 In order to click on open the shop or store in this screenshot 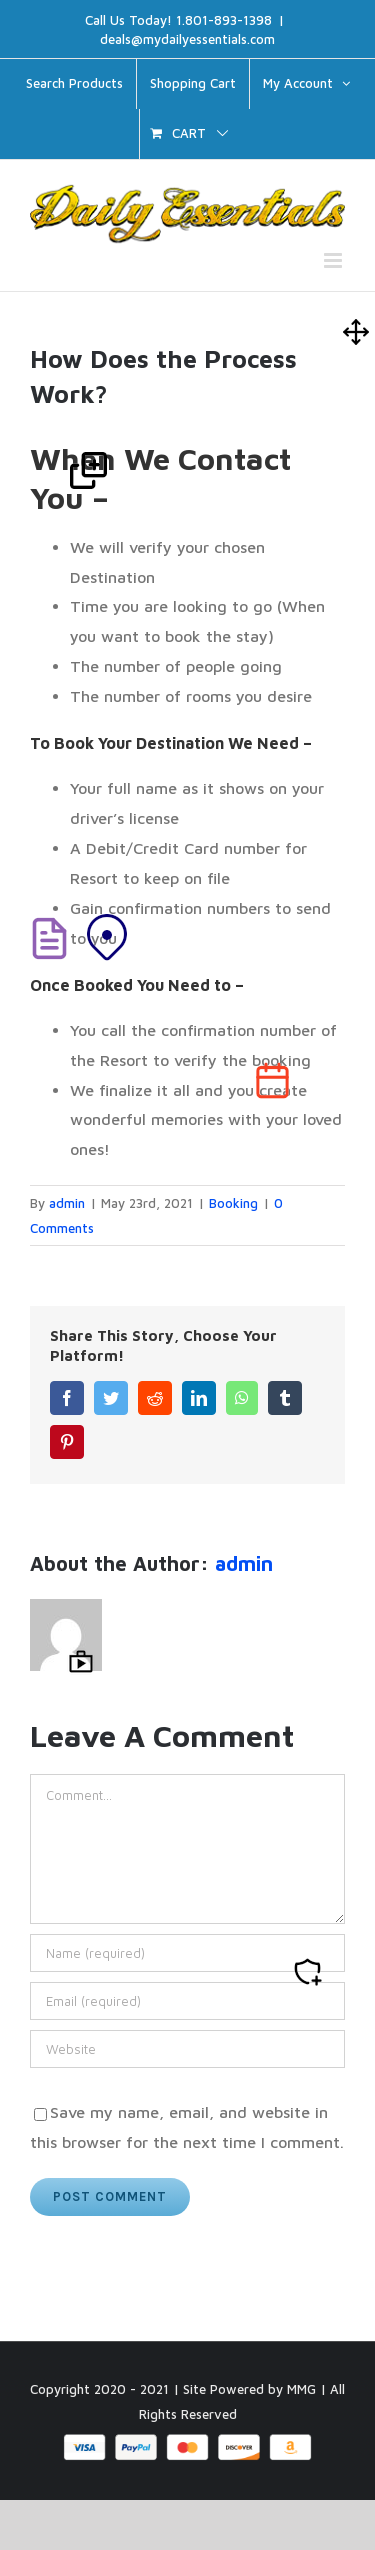, I will do `click(81, 1662)`.